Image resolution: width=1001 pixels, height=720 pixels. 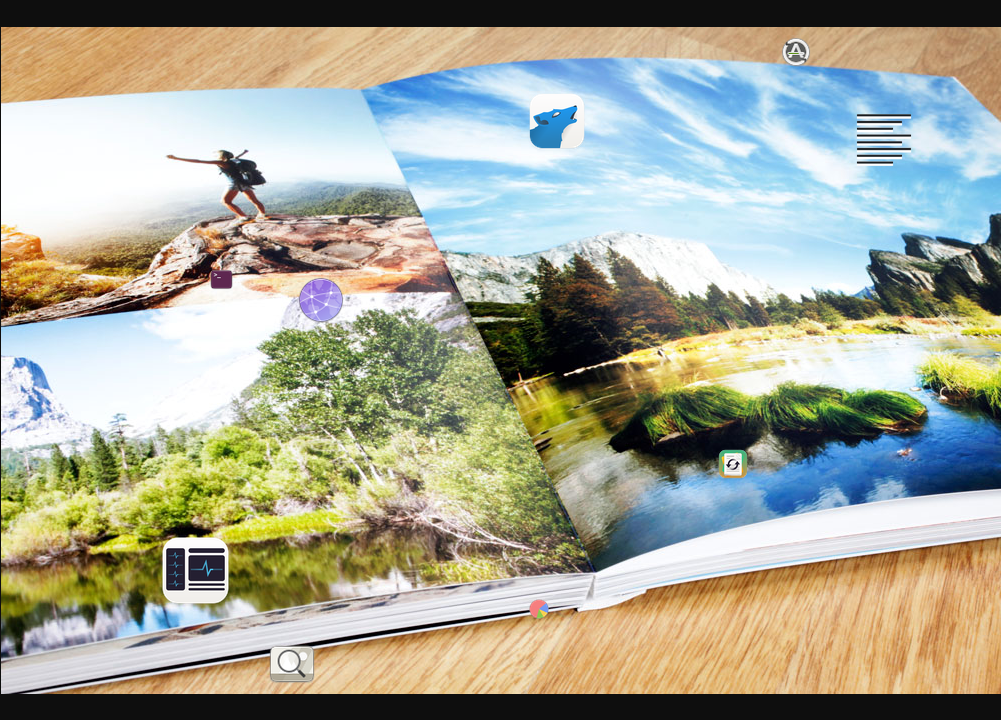 I want to click on open web browser or internet applications, so click(x=321, y=300).